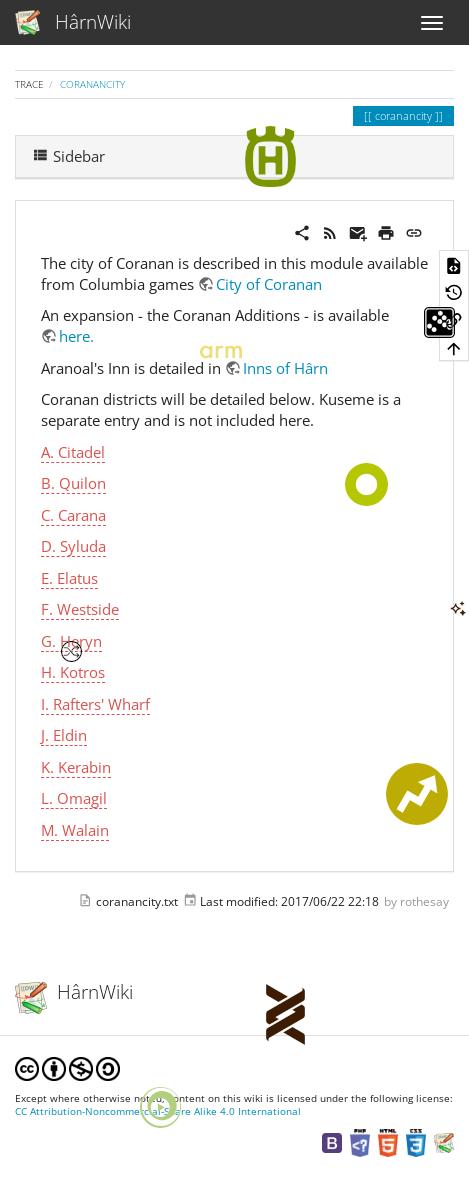 This screenshot has width=469, height=1198. Describe the element at coordinates (270, 156) in the screenshot. I see `husqvarna brand logo` at that location.